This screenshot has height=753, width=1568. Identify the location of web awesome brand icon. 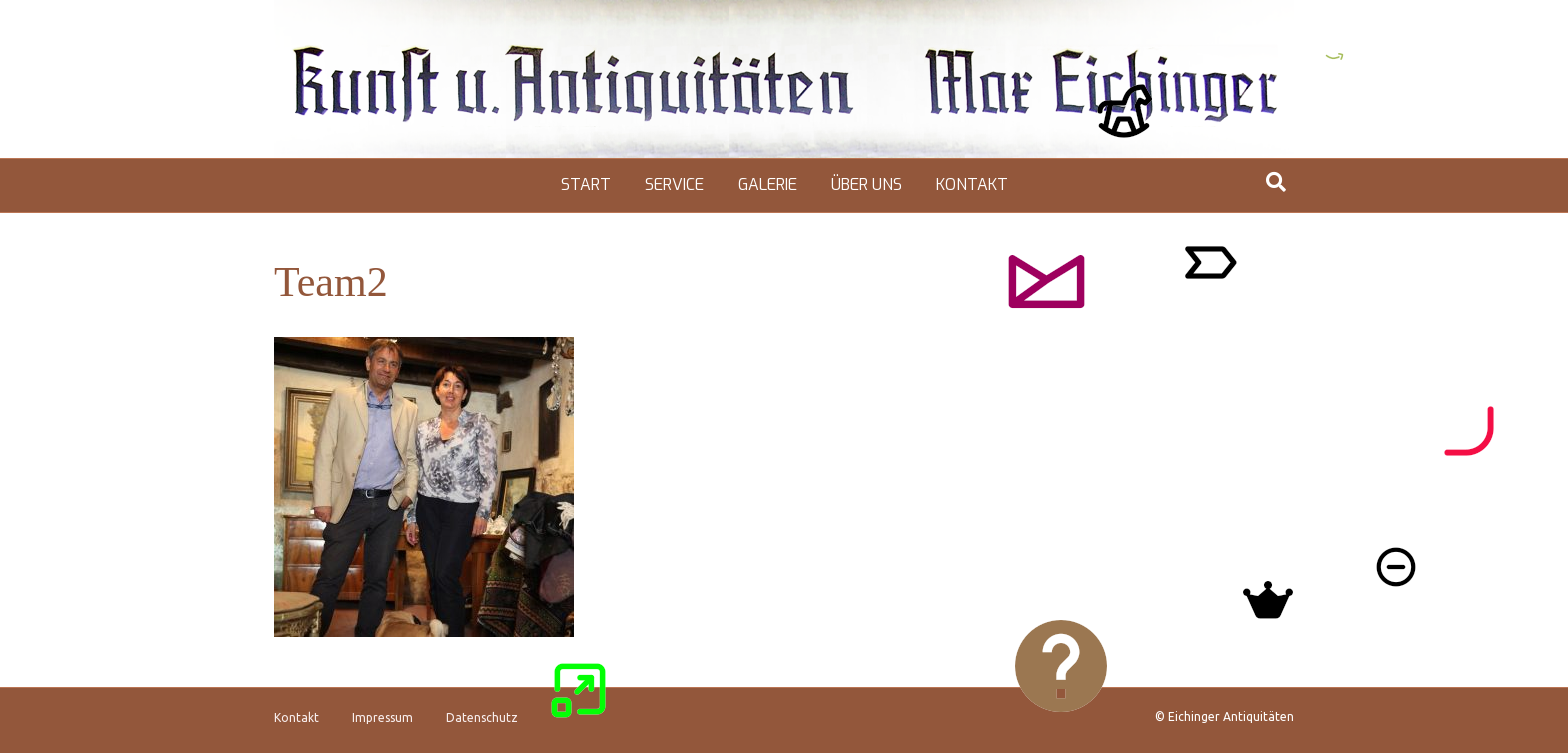
(1268, 601).